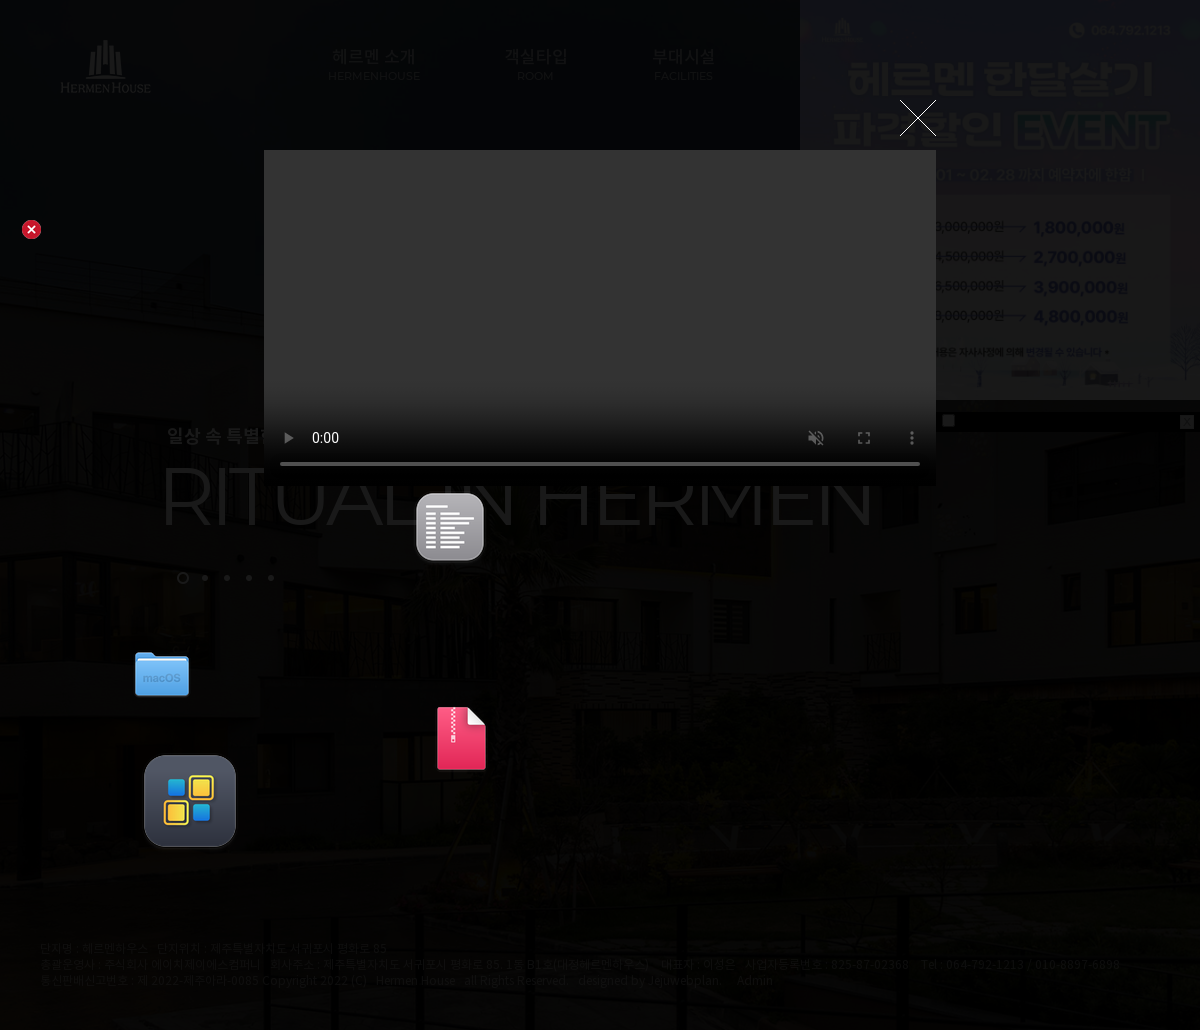 This screenshot has height=1030, width=1200. What do you see at coordinates (31, 229) in the screenshot?
I see `cancel the current action or operation` at bounding box center [31, 229].